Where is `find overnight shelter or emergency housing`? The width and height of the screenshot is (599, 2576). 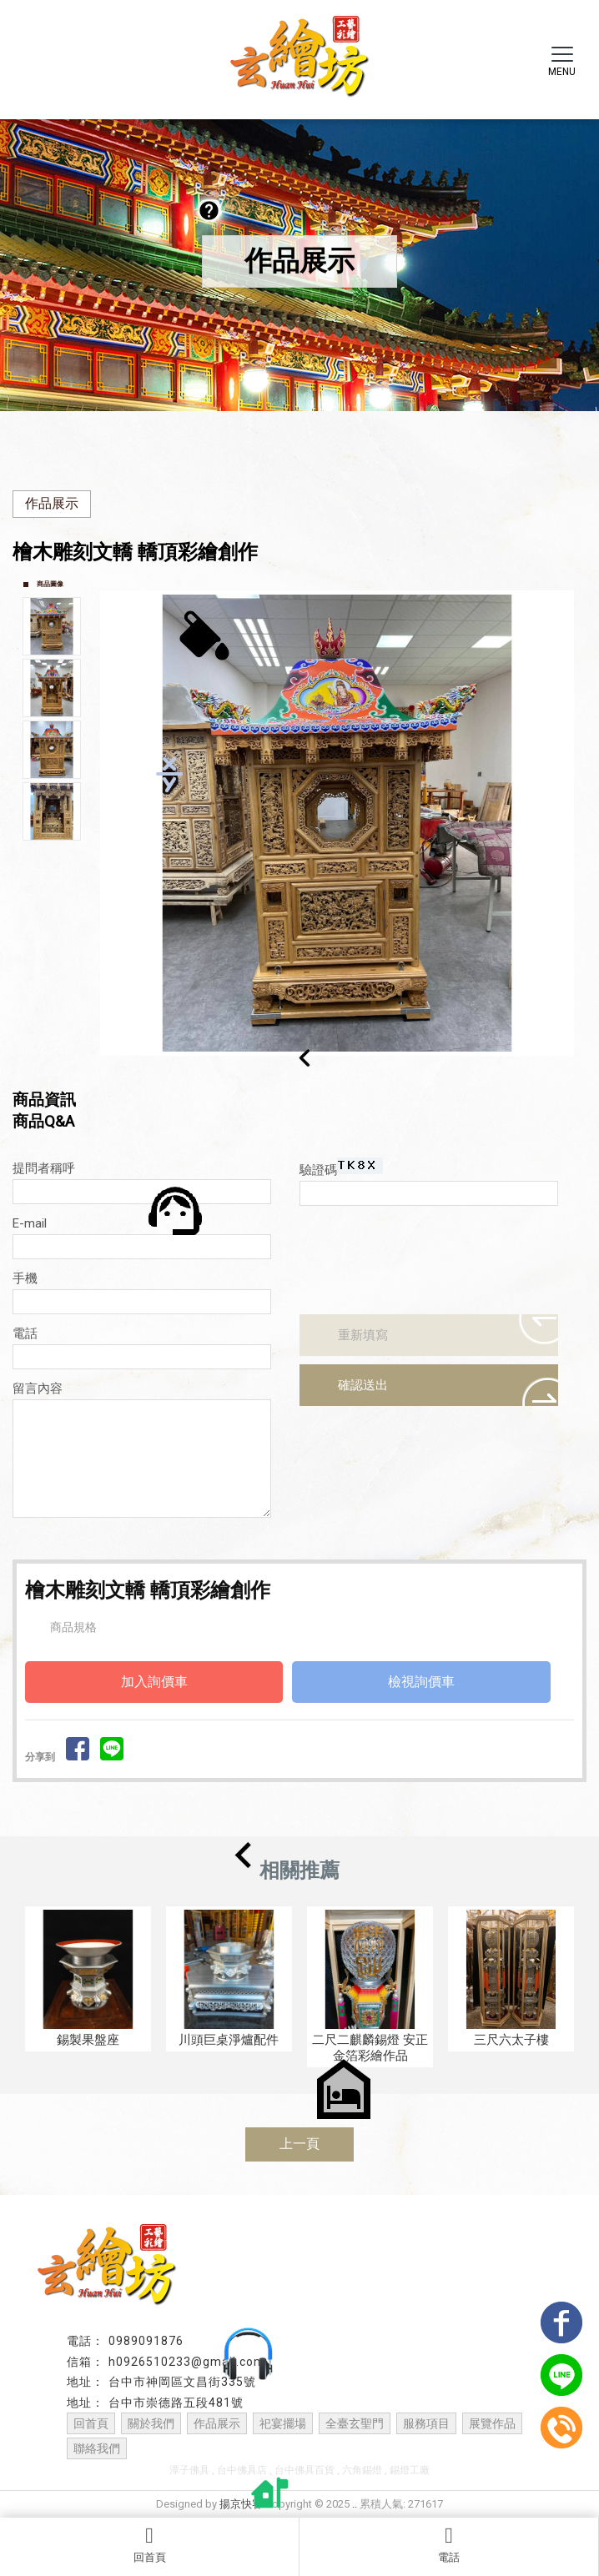 find overnight shelter or emergency housing is located at coordinates (344, 2089).